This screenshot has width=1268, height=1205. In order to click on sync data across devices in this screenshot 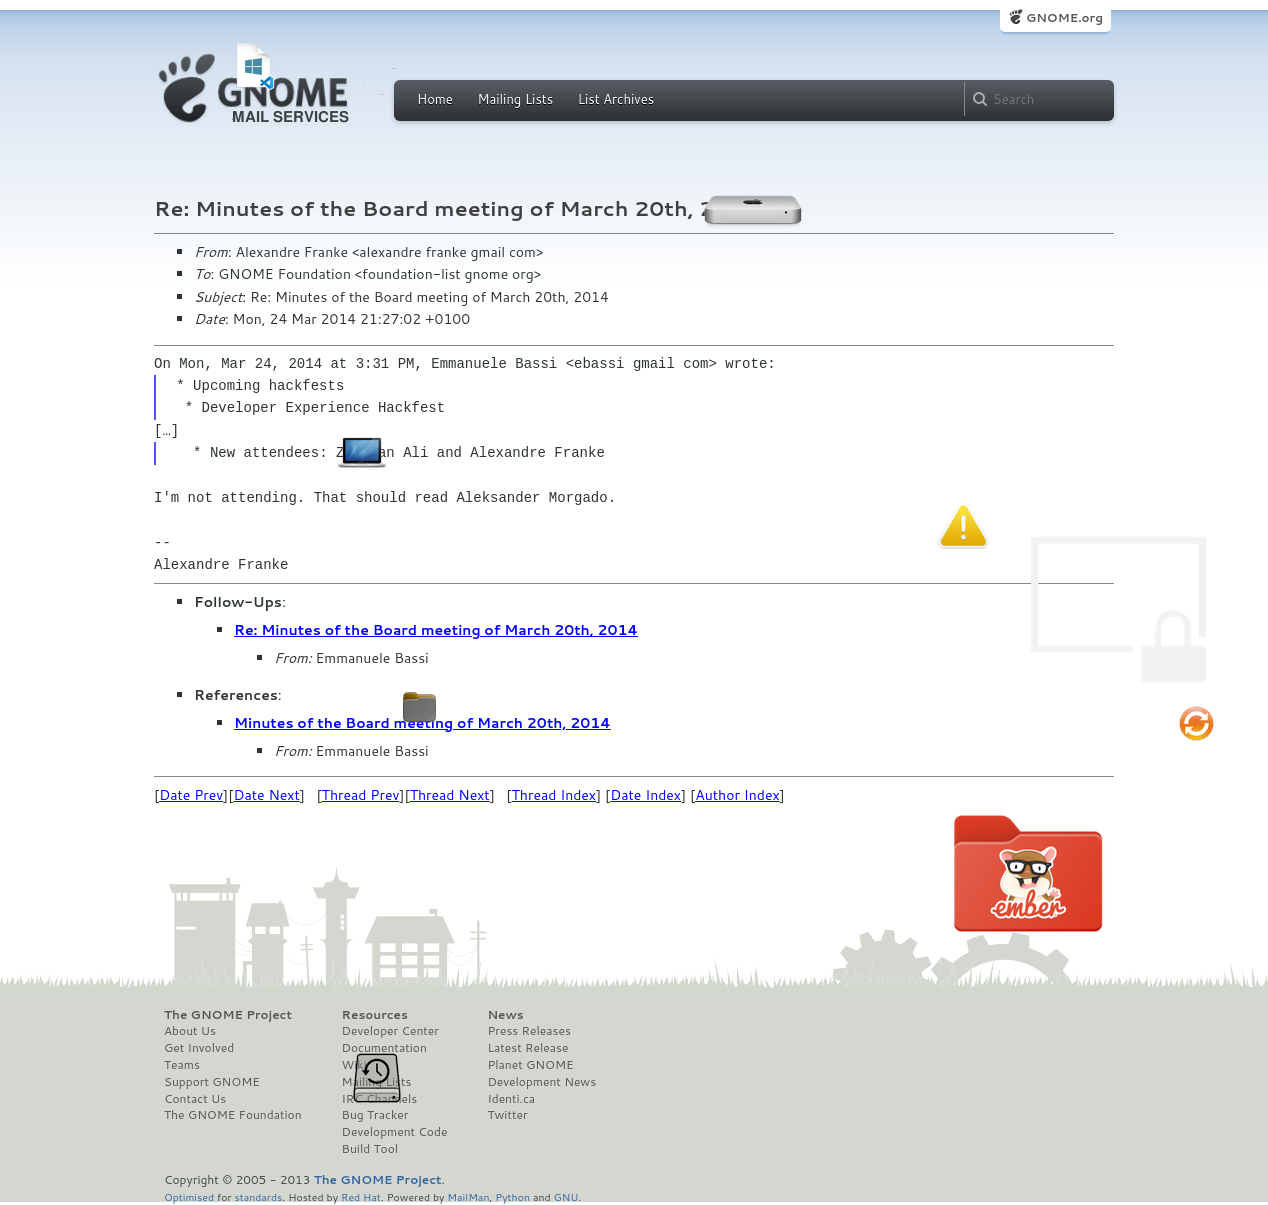, I will do `click(1196, 723)`.